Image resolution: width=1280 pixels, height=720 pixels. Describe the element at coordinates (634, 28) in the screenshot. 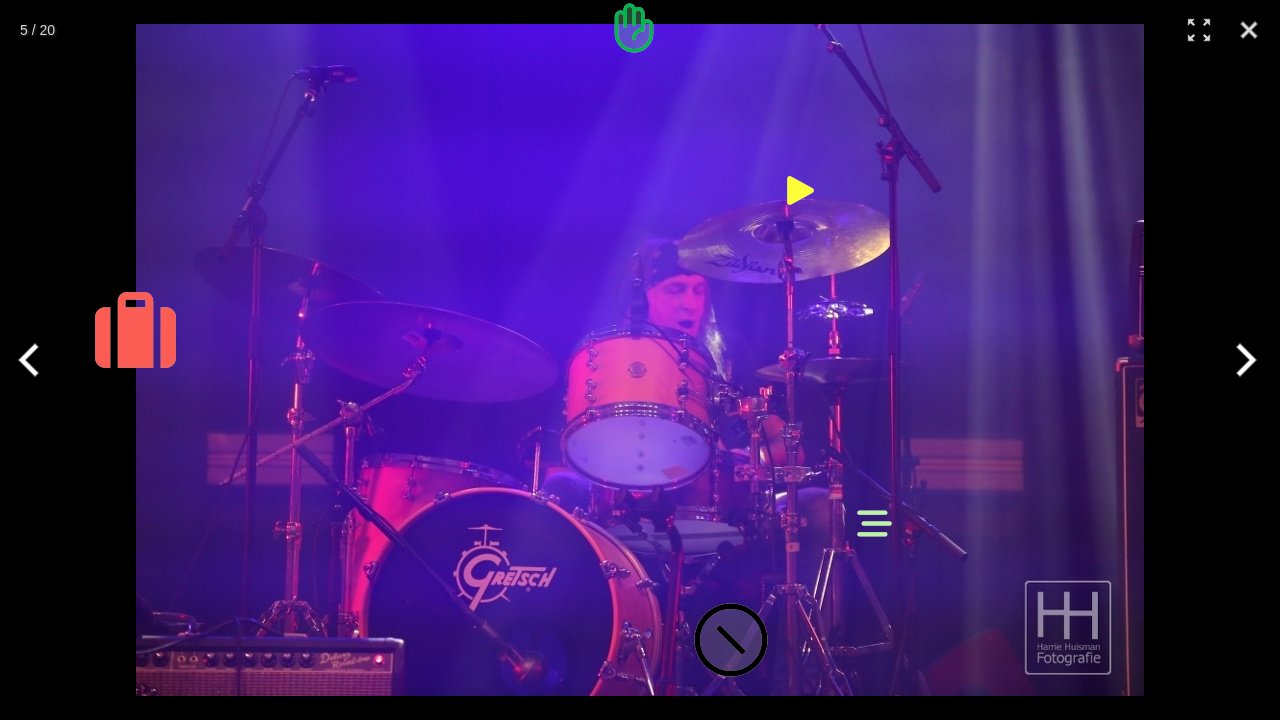

I see `stop or pause an action` at that location.